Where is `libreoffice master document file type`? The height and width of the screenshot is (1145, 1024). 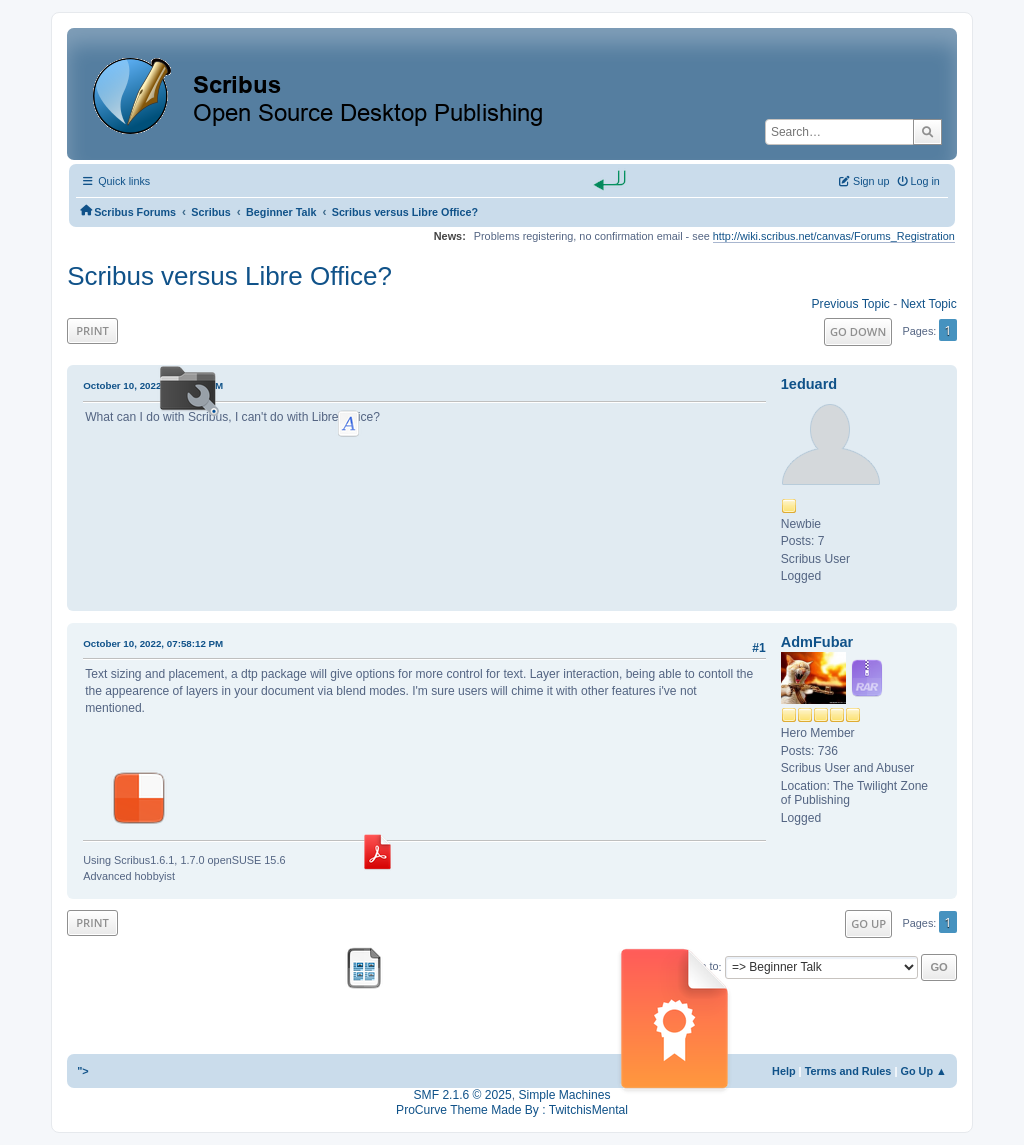
libreoffice master document file type is located at coordinates (364, 968).